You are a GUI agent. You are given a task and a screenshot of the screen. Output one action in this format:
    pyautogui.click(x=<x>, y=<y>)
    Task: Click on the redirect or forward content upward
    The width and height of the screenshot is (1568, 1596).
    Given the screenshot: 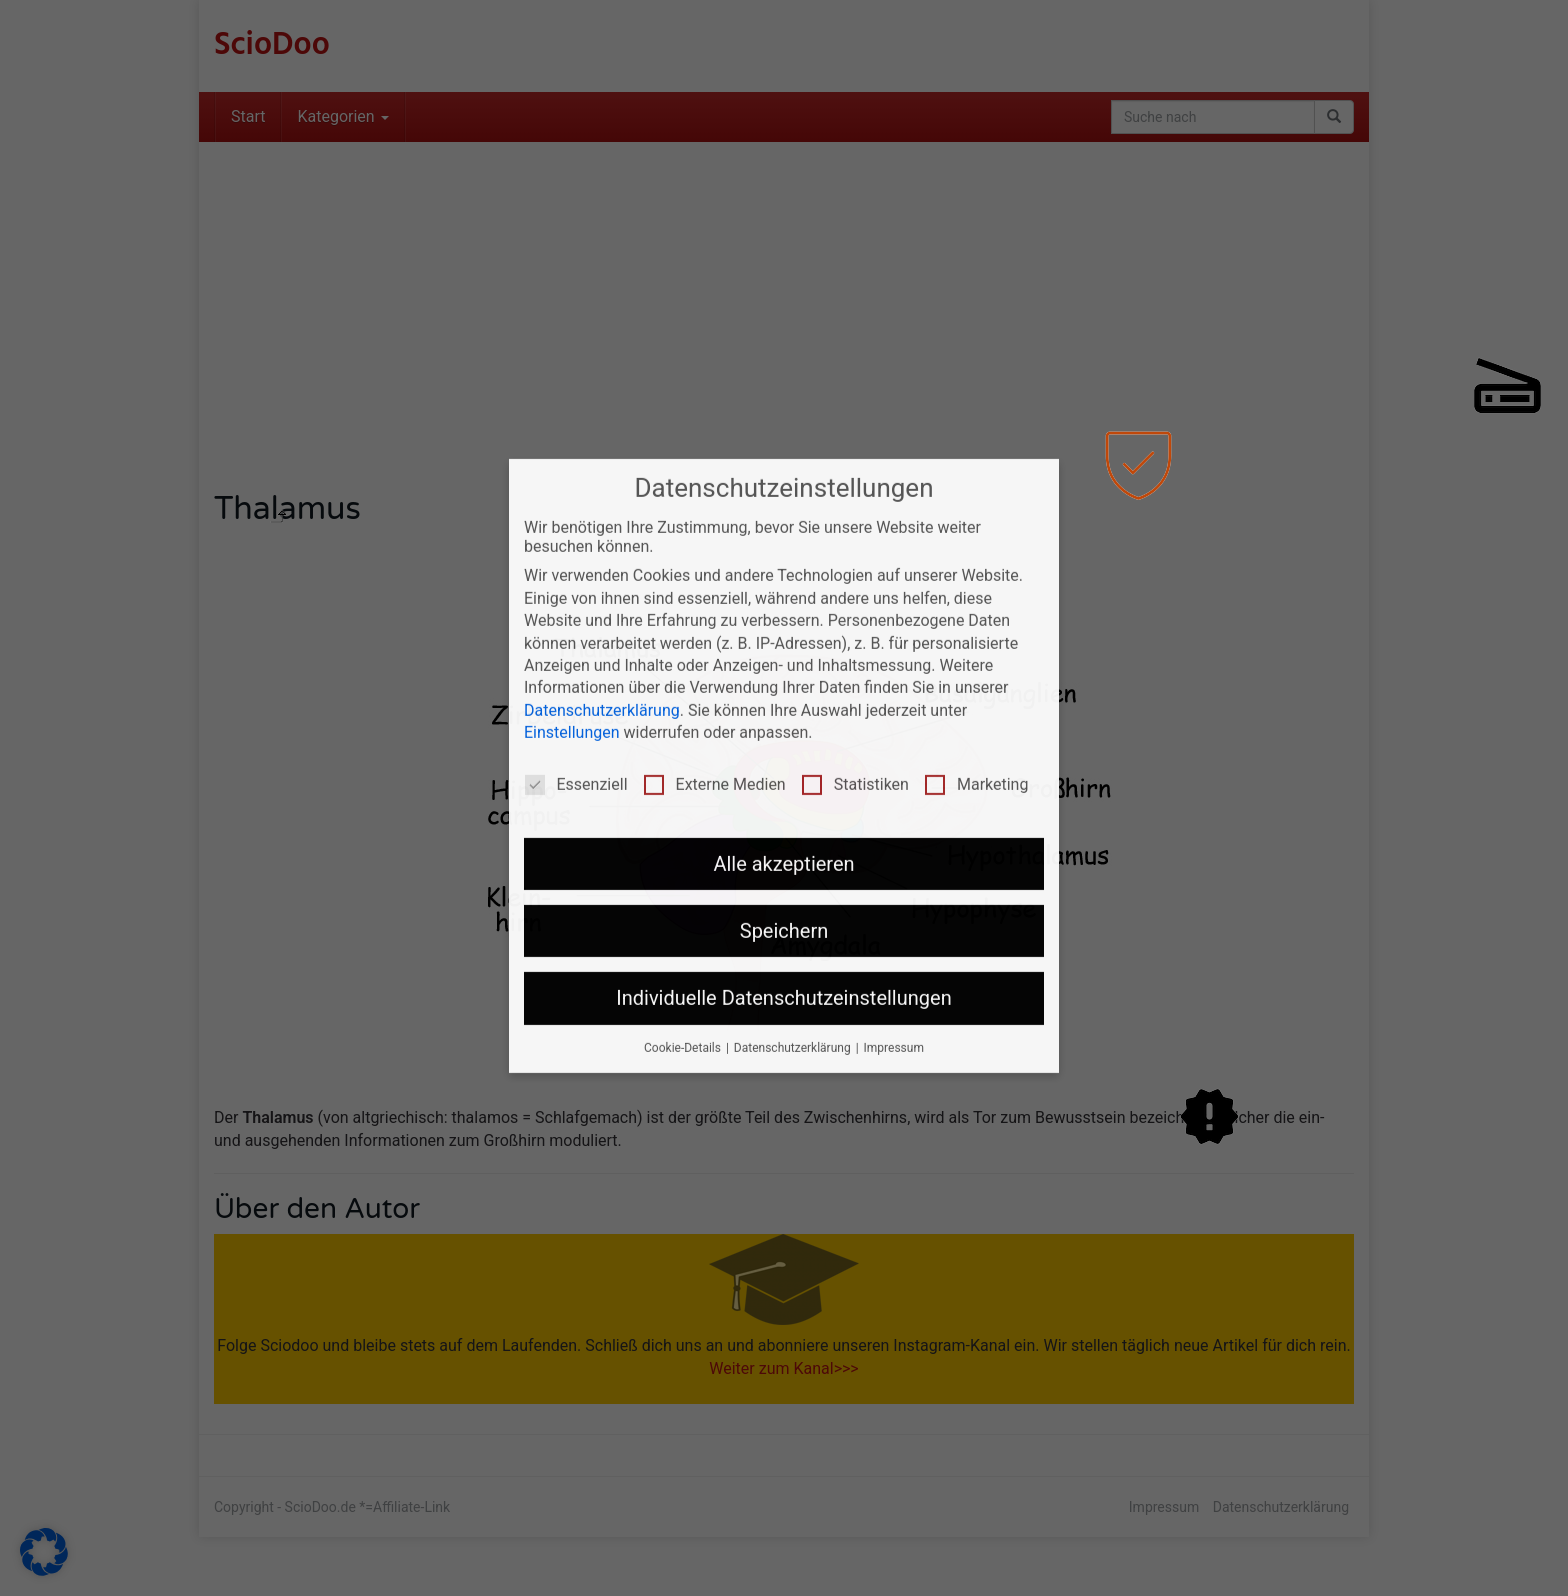 What is the action you would take?
    pyautogui.click(x=279, y=517)
    